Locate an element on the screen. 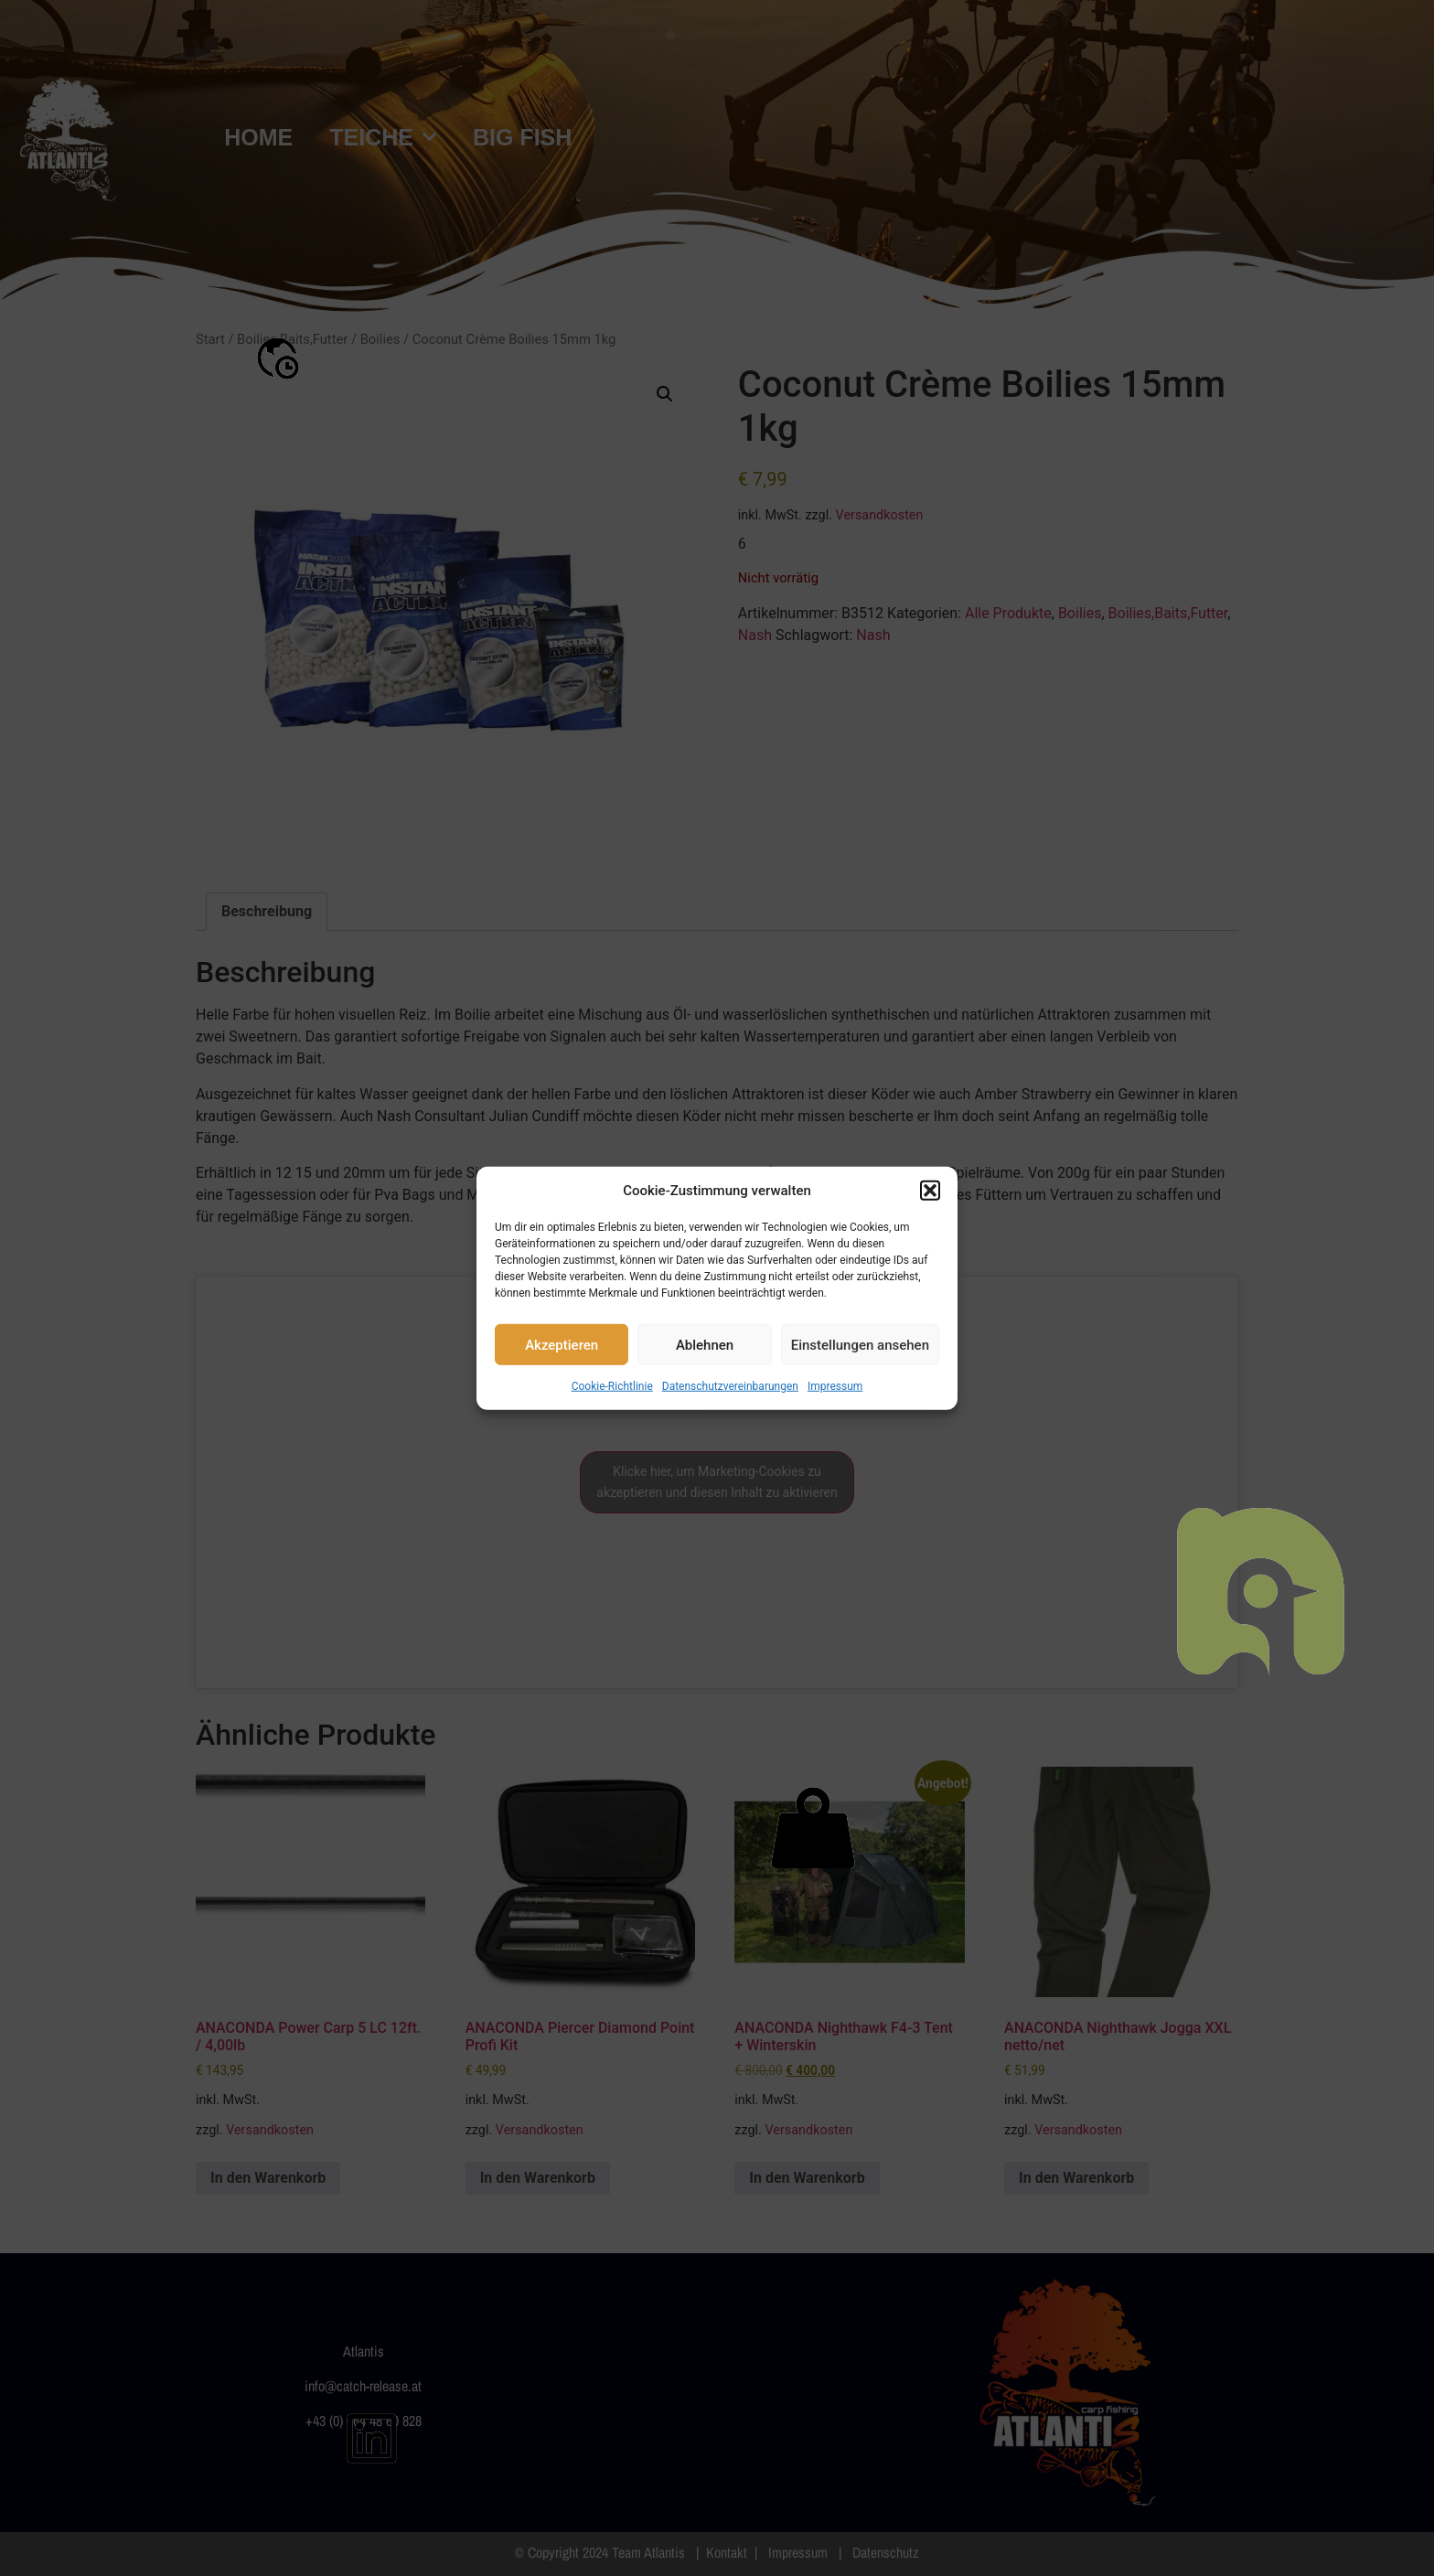 This screenshot has width=1434, height=2576. view or change time zone settings is located at coordinates (277, 358).